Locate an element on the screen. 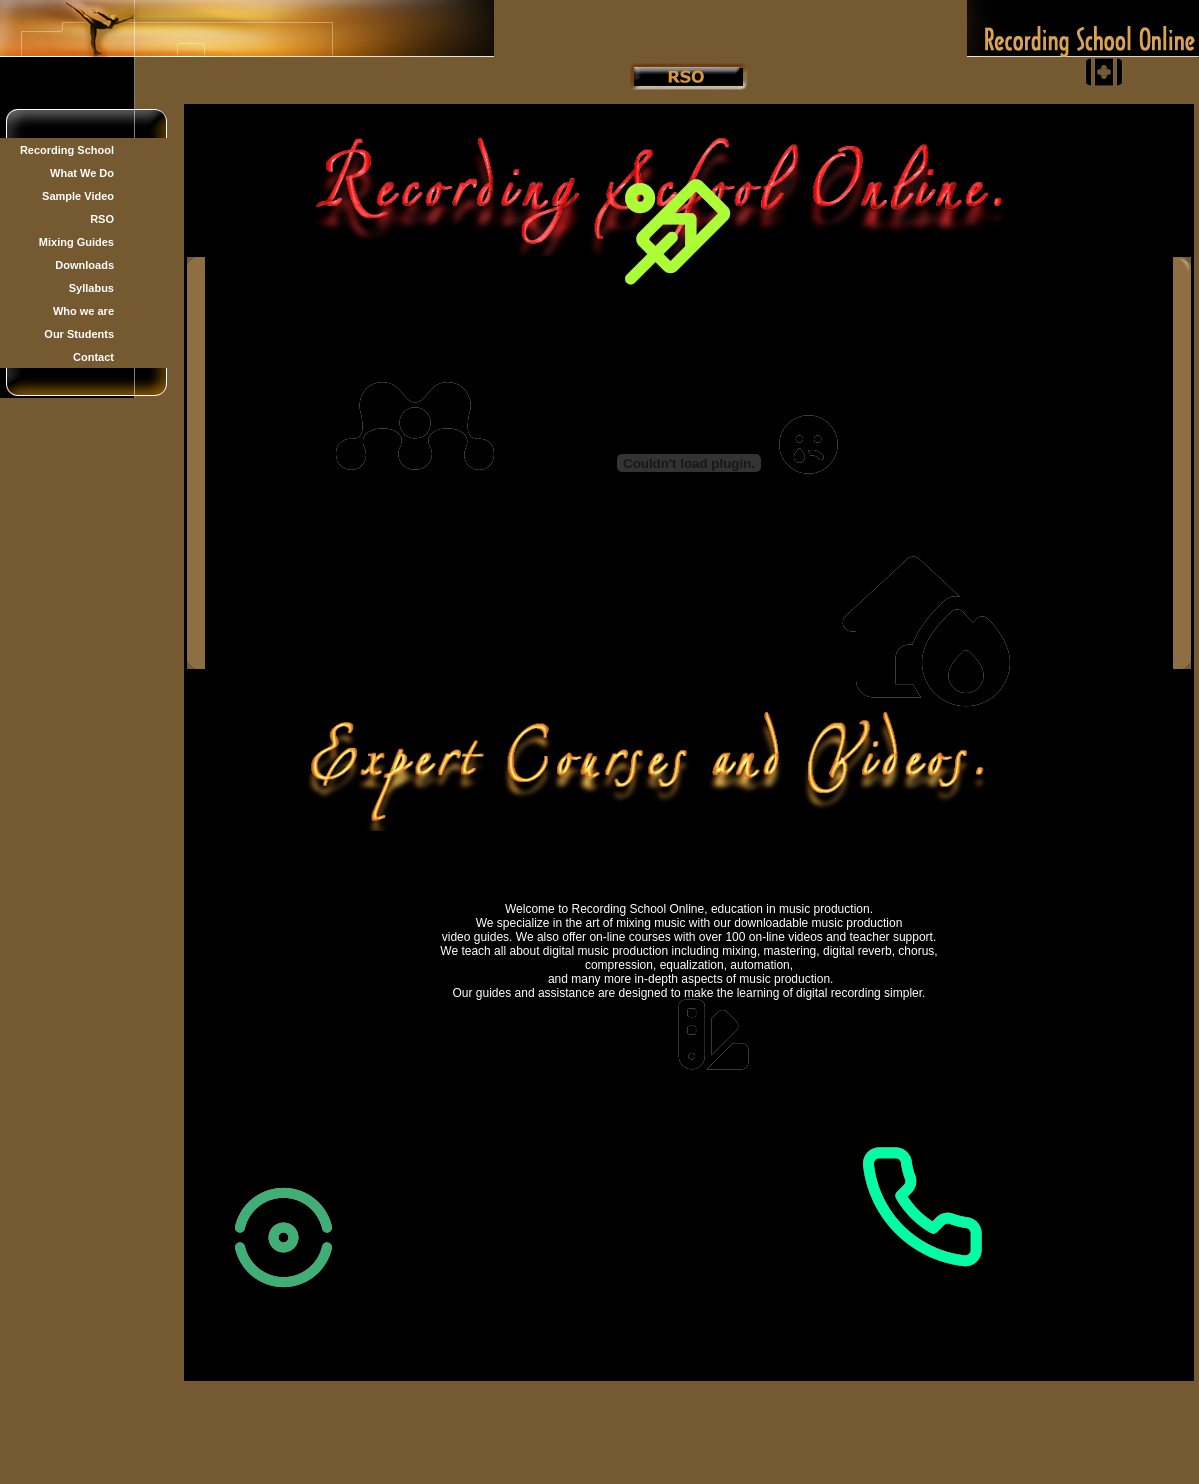 This screenshot has height=1484, width=1199. indicates an error or something went wrong is located at coordinates (808, 444).